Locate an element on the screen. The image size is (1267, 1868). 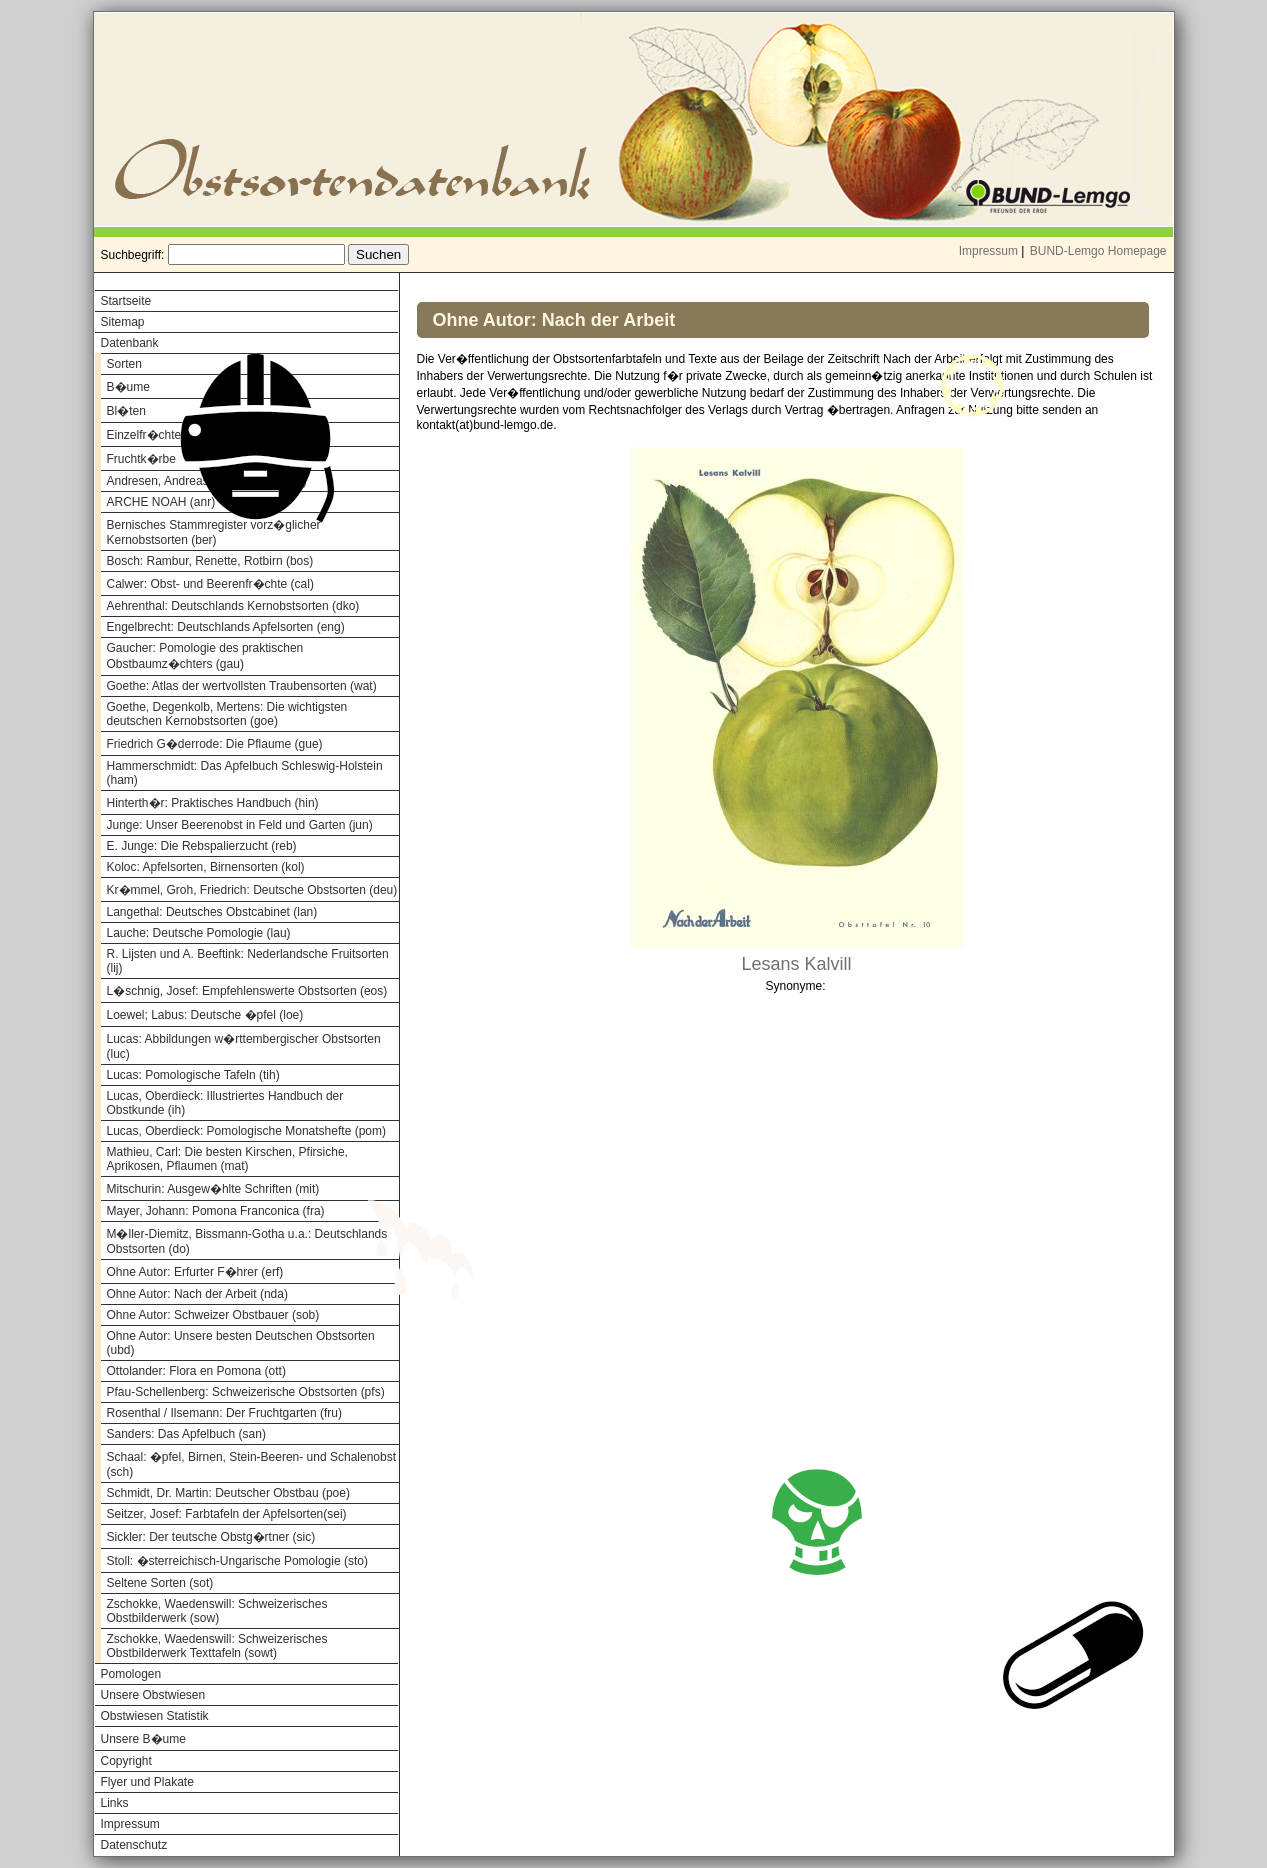
access virtual reality settings or mode is located at coordinates (255, 436).